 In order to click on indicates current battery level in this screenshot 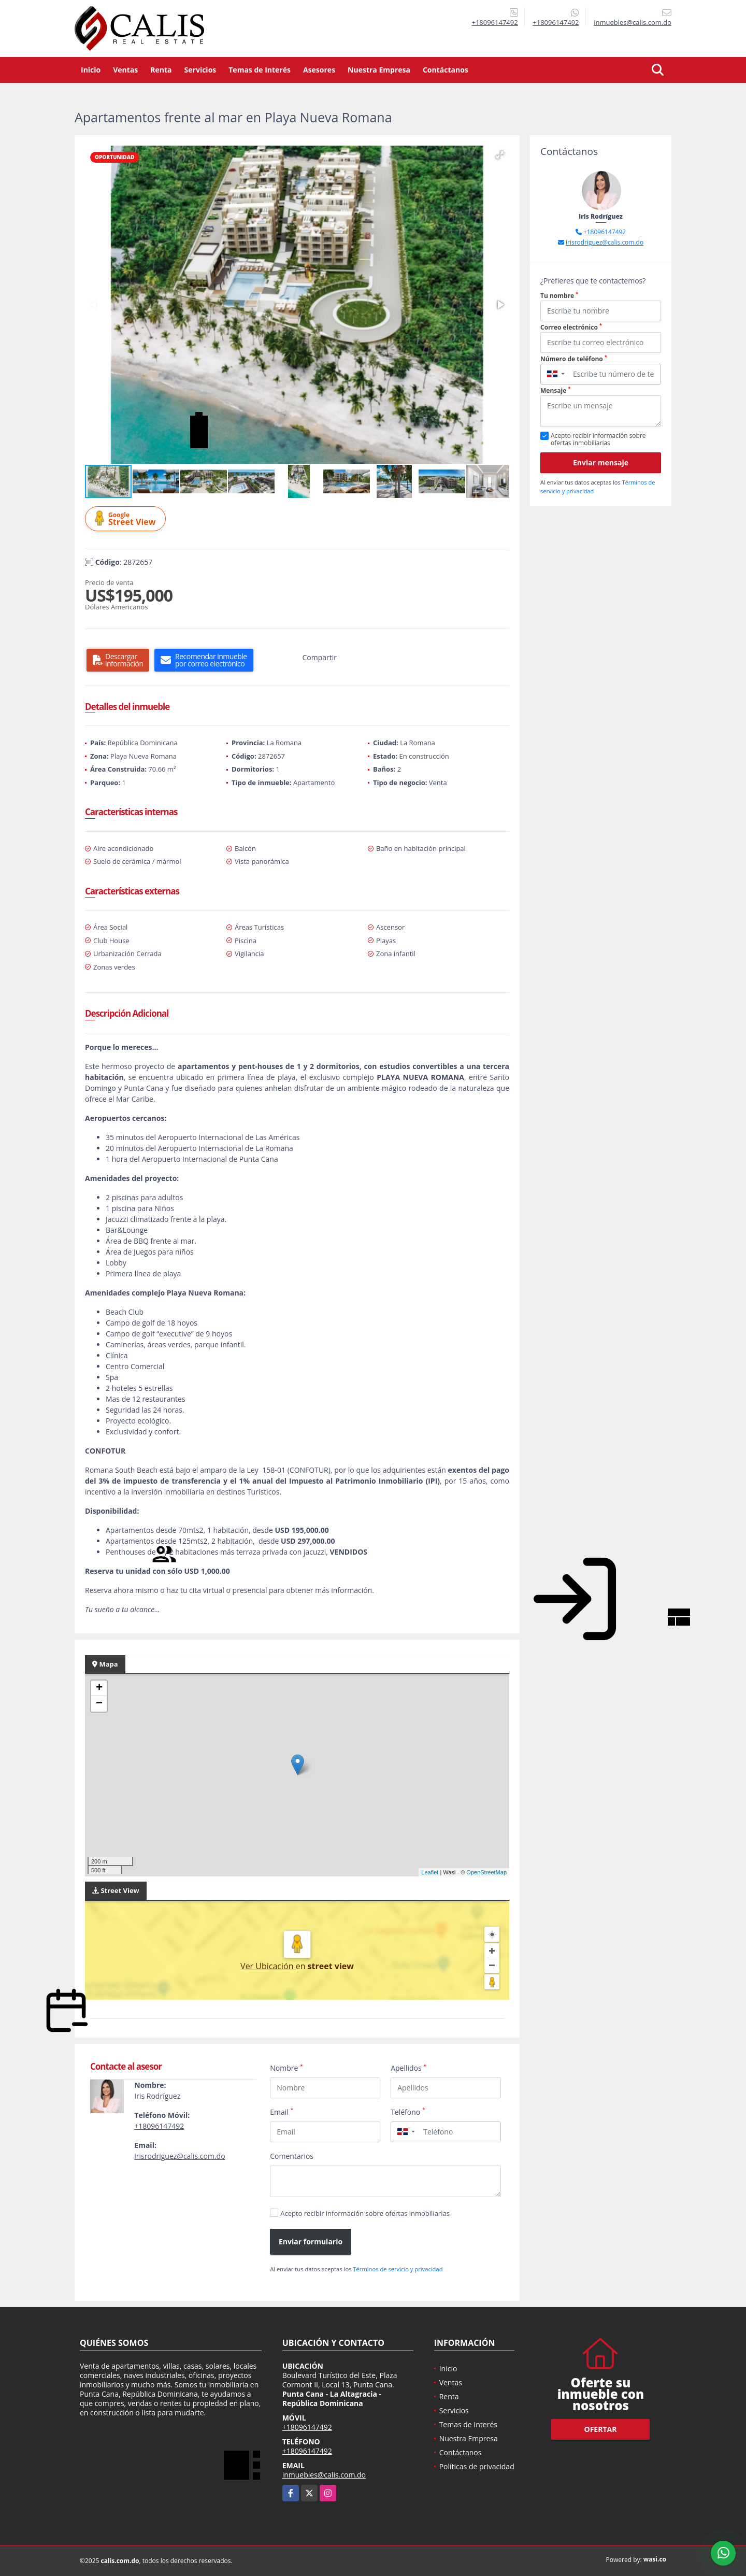, I will do `click(199, 430)`.